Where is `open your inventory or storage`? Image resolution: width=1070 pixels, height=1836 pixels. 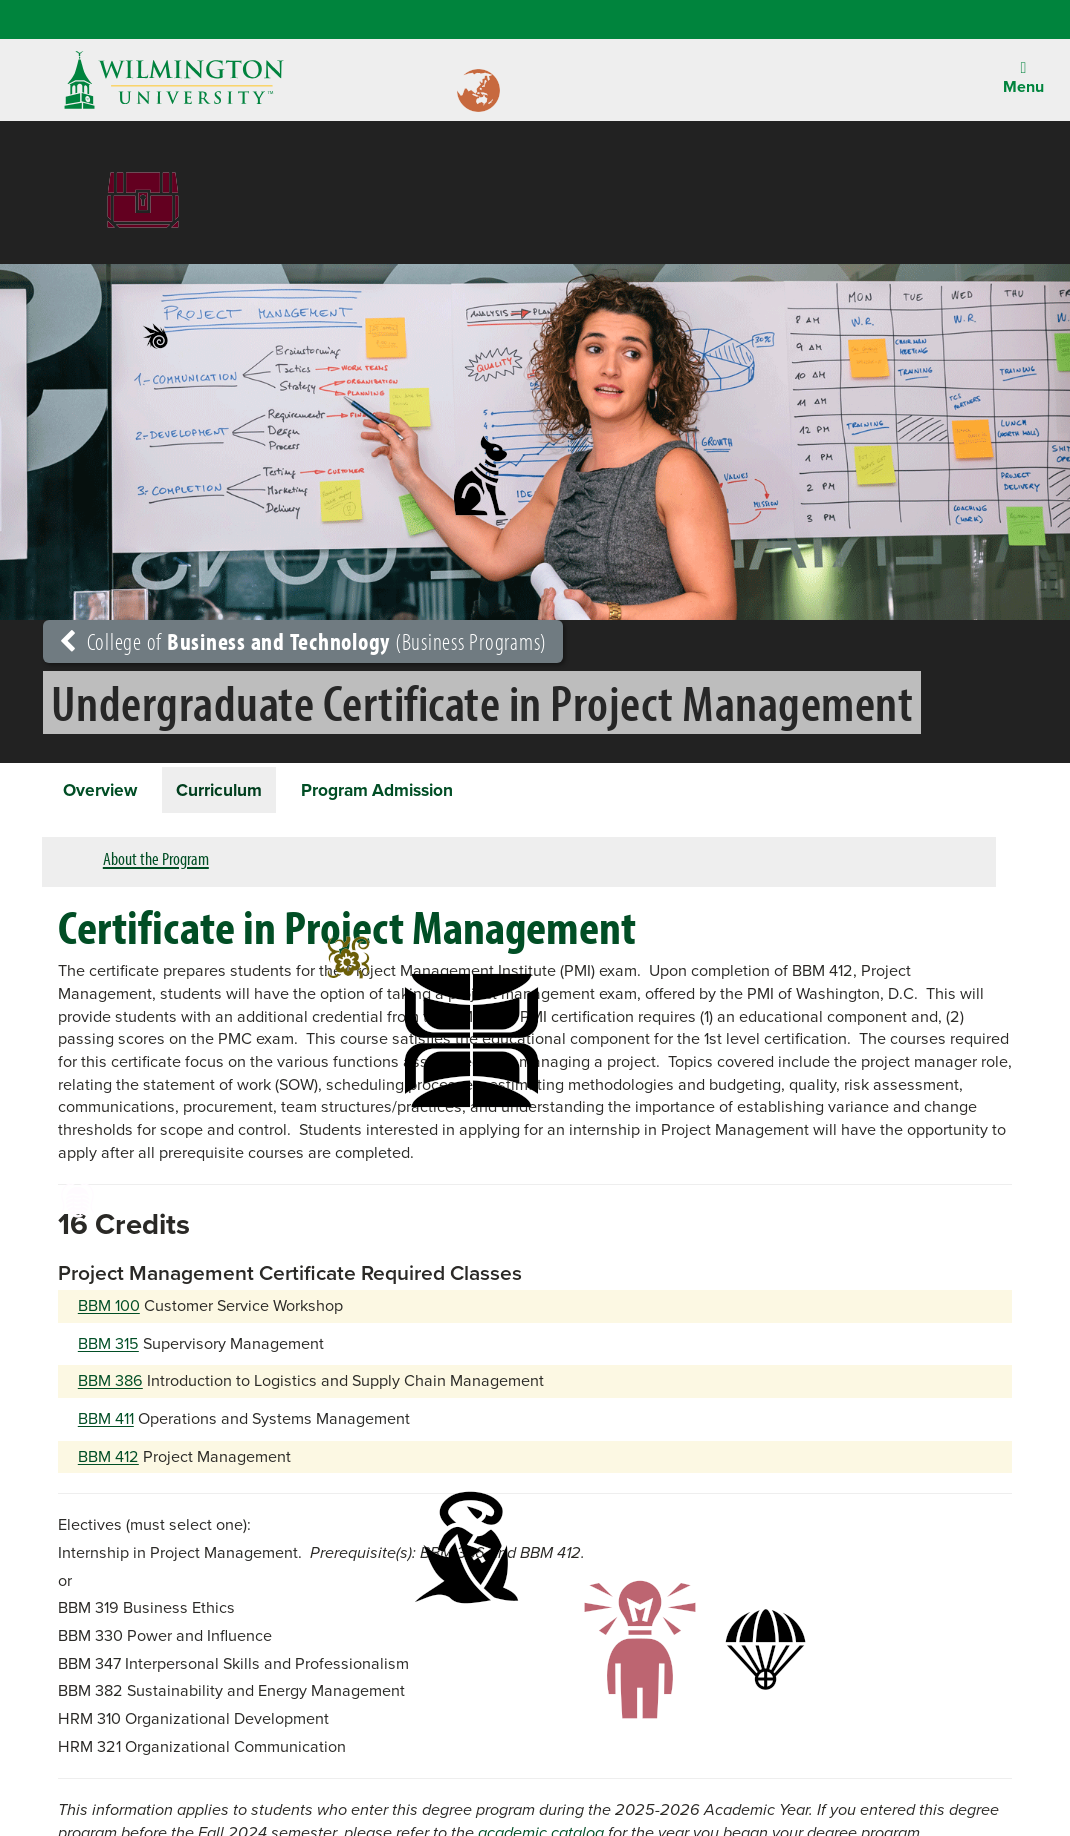 open your inventory or storage is located at coordinates (143, 200).